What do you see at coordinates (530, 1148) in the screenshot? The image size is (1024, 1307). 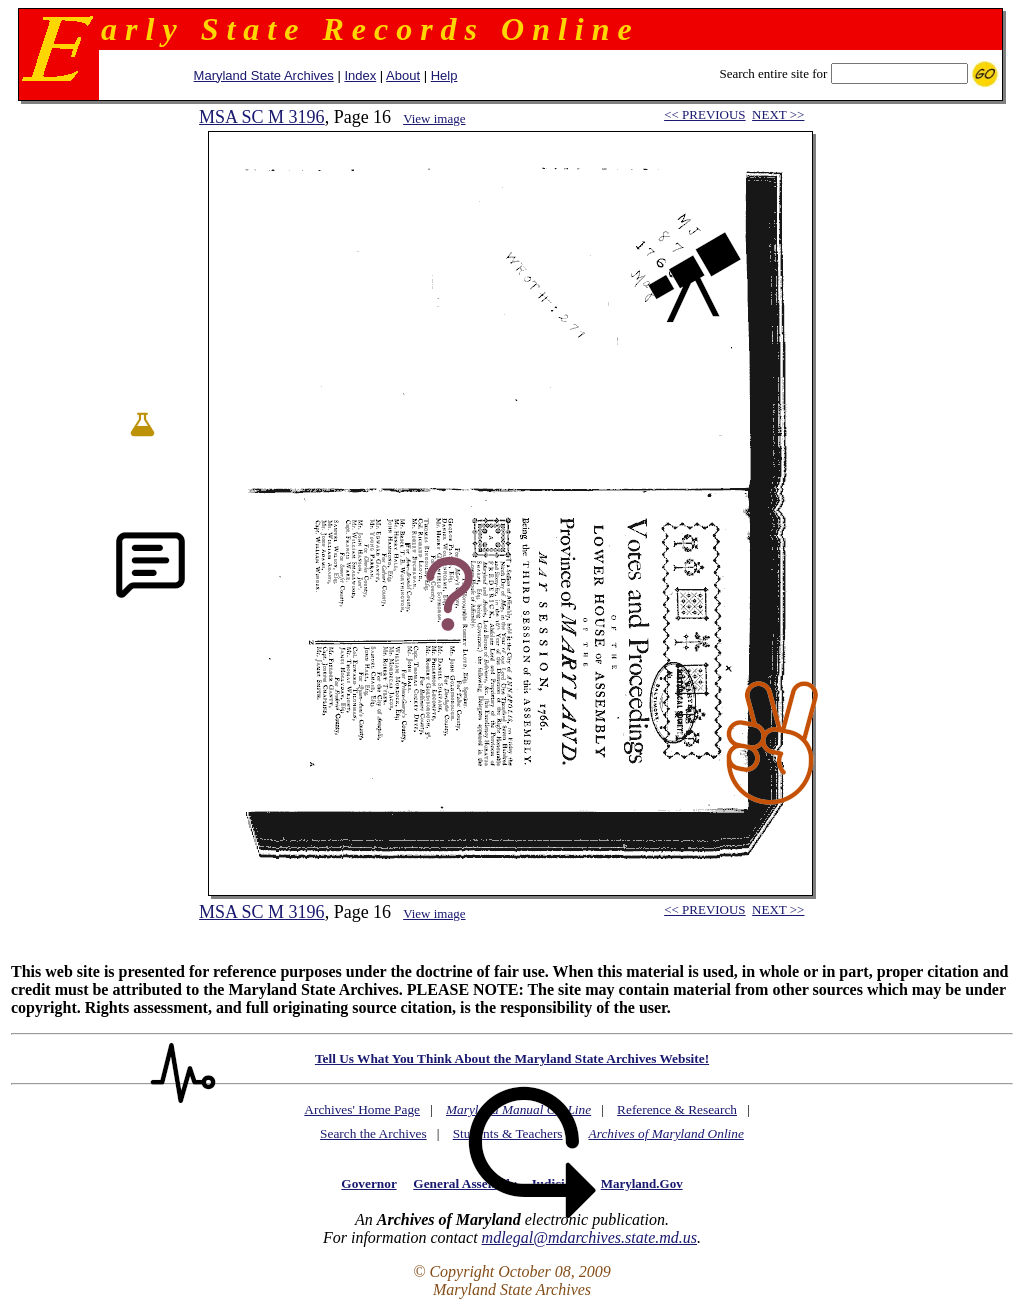 I see `repeat or iterate through items` at bounding box center [530, 1148].